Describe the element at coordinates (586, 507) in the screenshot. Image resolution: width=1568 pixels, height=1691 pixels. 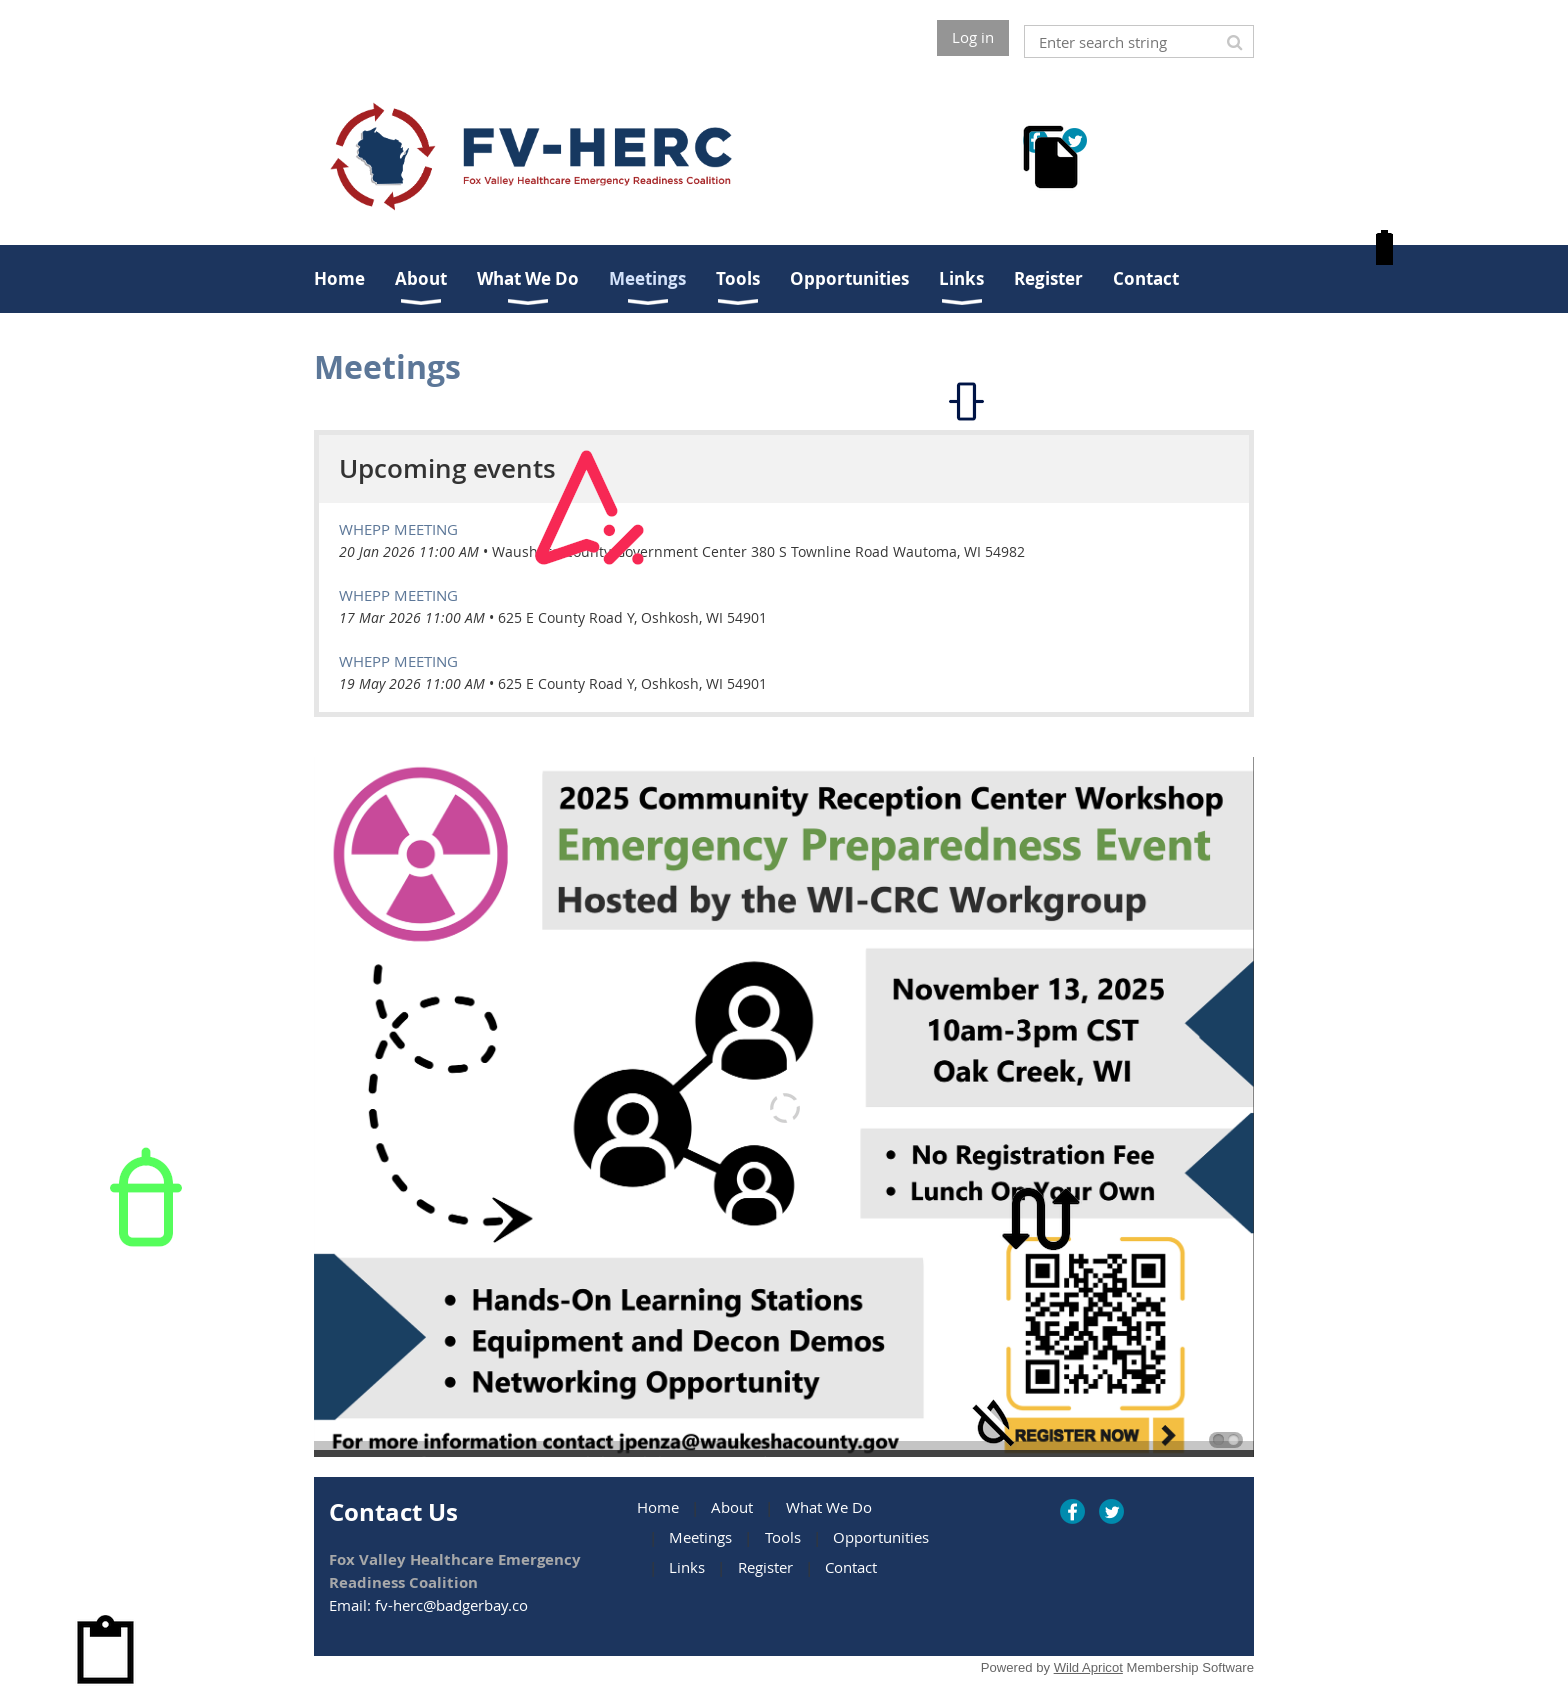
I see `view discounted or sale locations nearby` at that location.